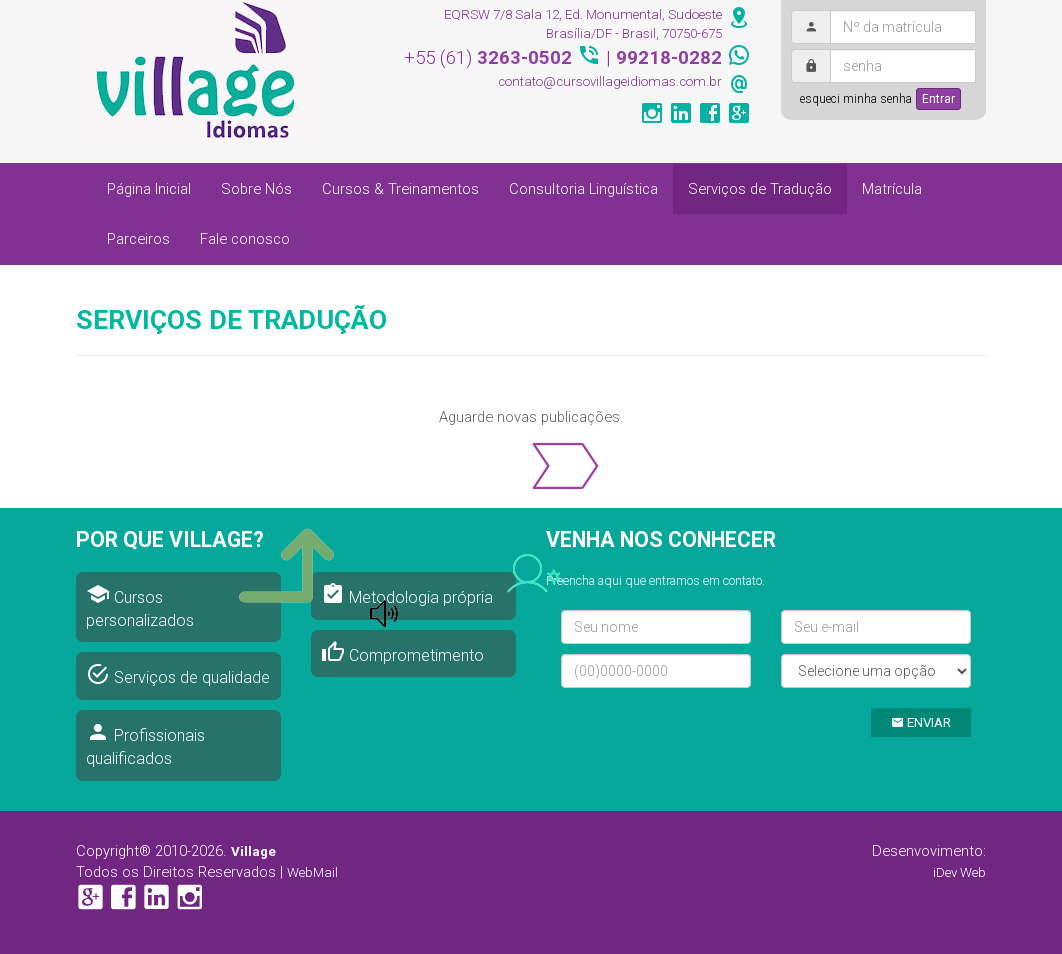  What do you see at coordinates (384, 614) in the screenshot?
I see `unmute audio or restore sound` at bounding box center [384, 614].